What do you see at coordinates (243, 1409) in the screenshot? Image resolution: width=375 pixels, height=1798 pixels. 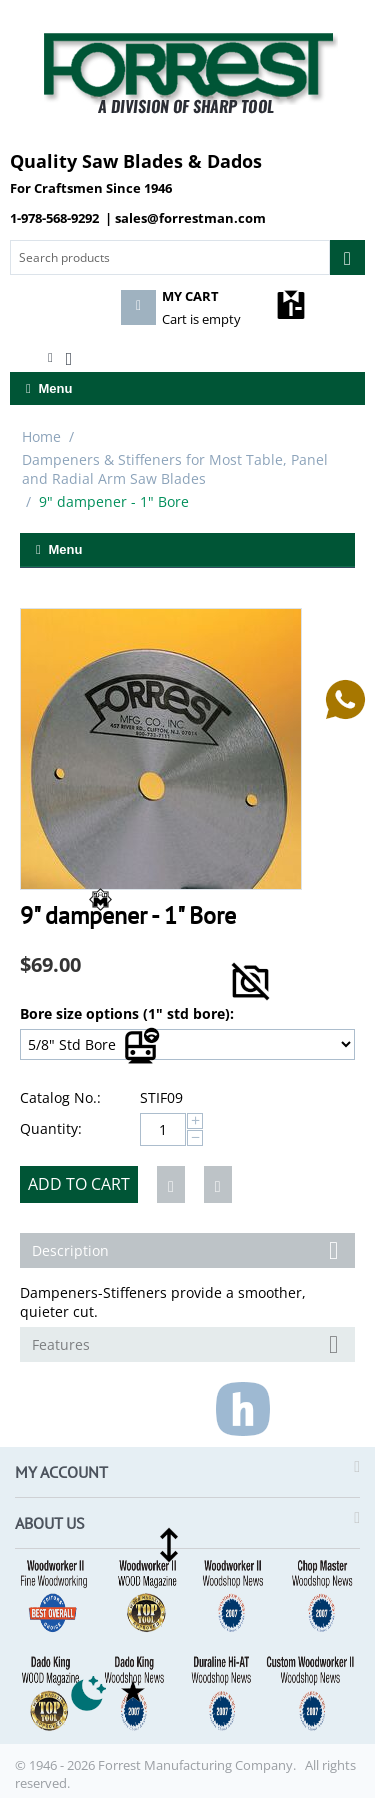 I see `Hack Club logo` at bounding box center [243, 1409].